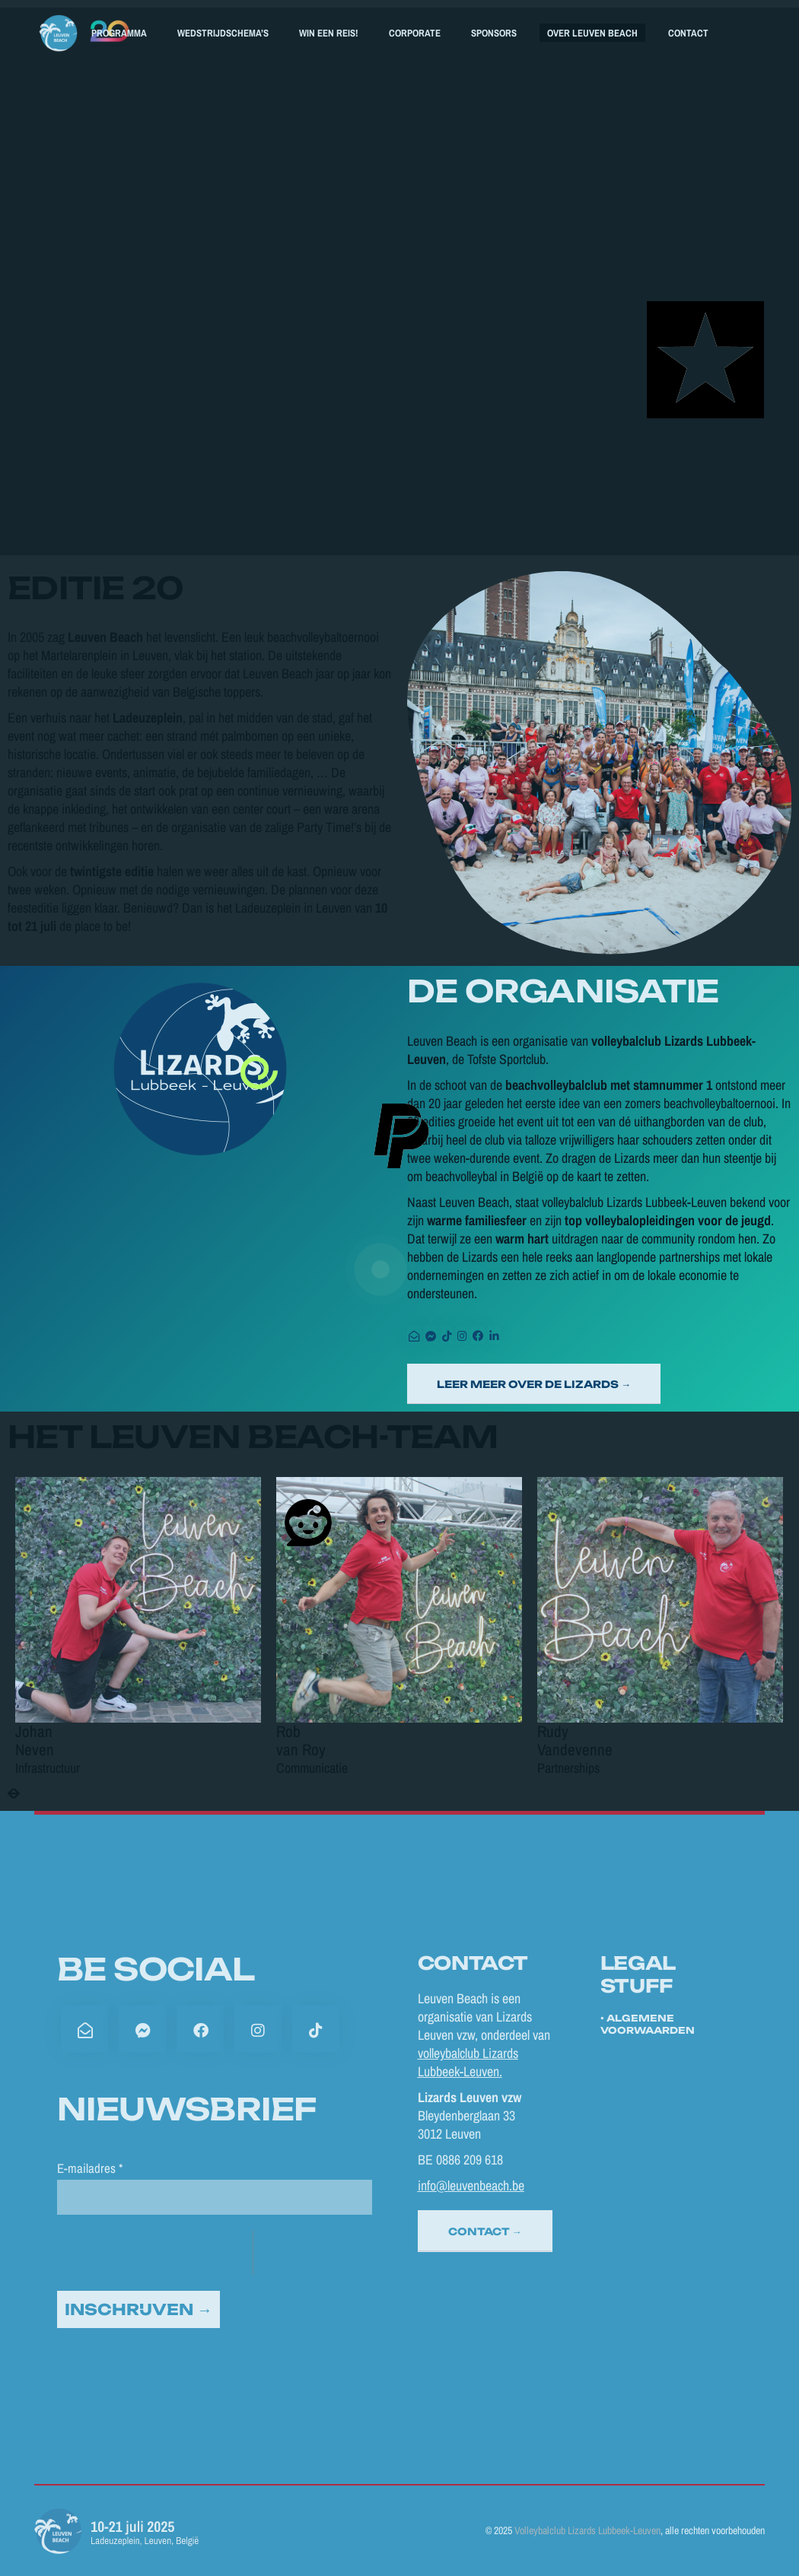  What do you see at coordinates (308, 1523) in the screenshot?
I see `open the Reddit app` at bounding box center [308, 1523].